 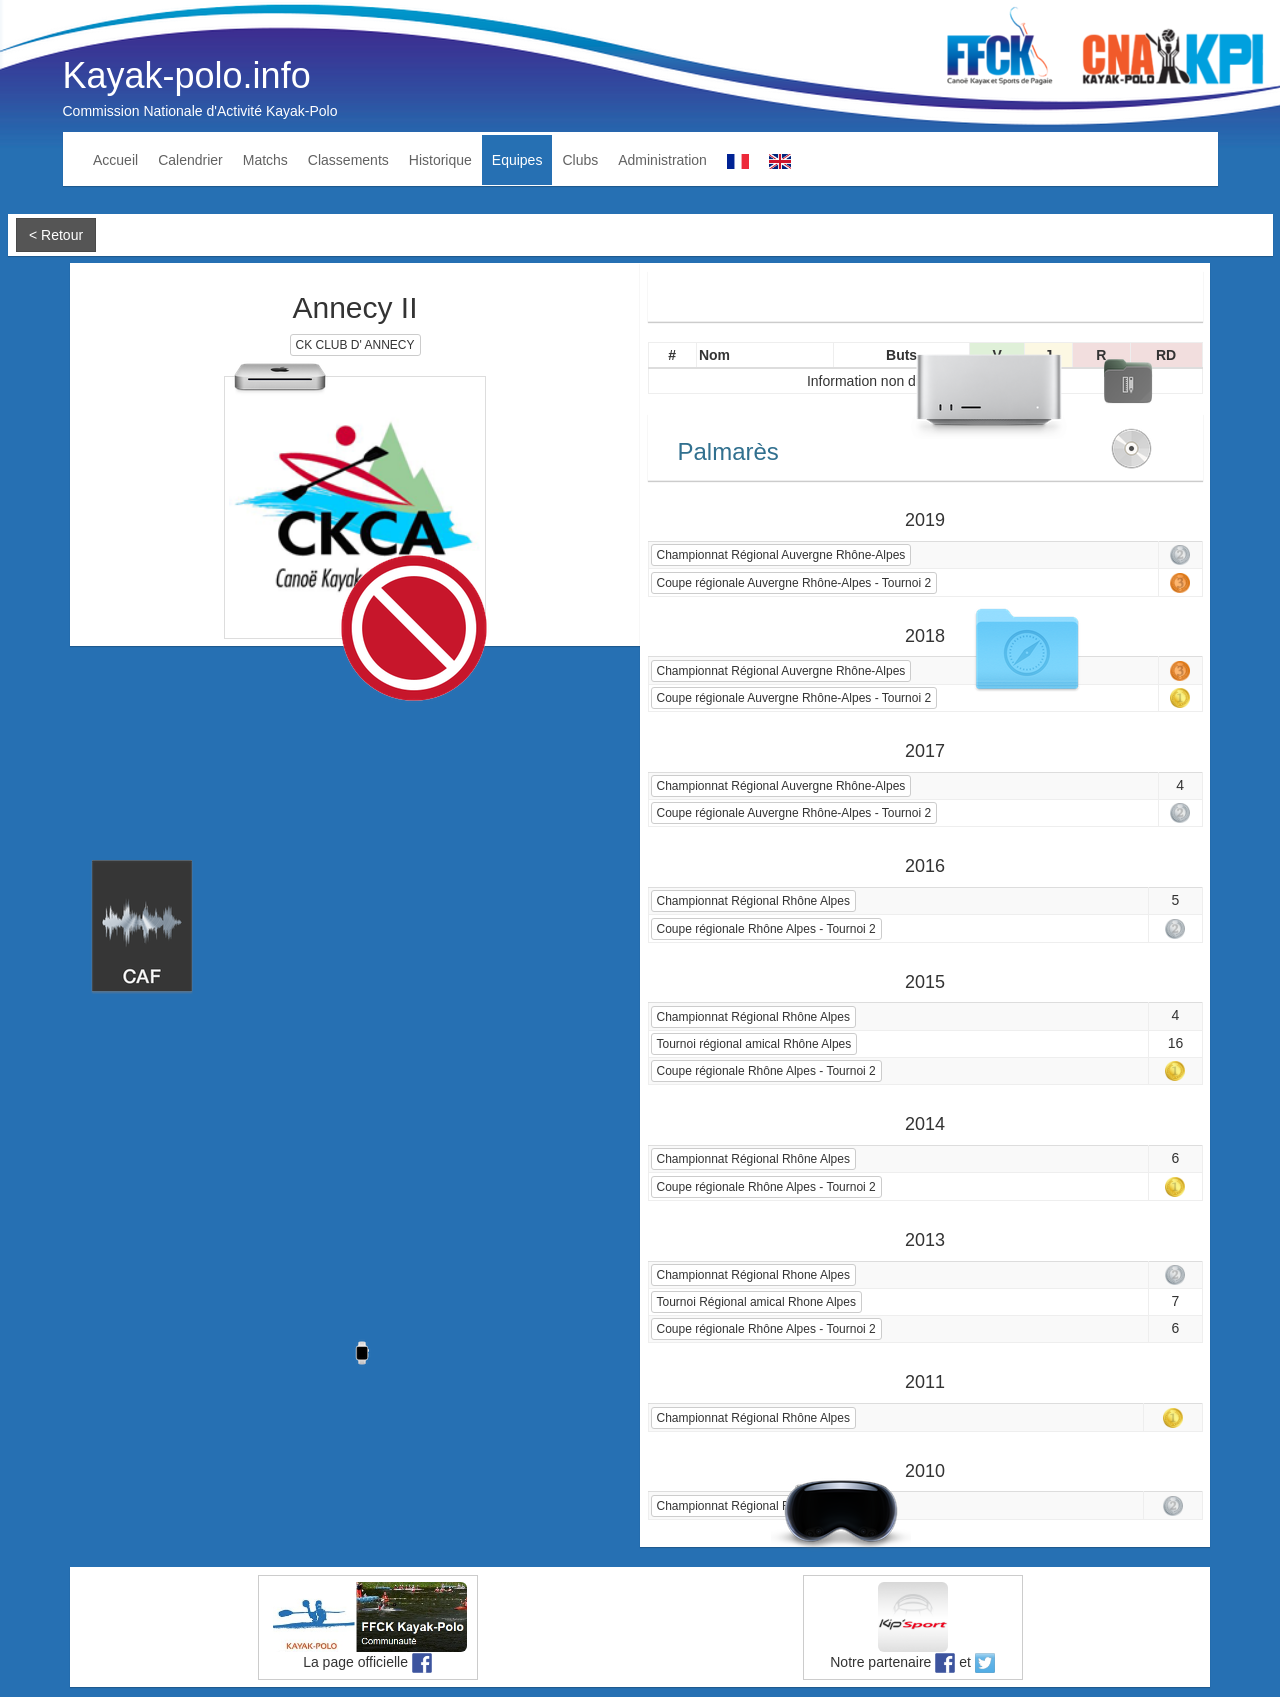 What do you see at coordinates (414, 628) in the screenshot?
I see `delete selected item` at bounding box center [414, 628].